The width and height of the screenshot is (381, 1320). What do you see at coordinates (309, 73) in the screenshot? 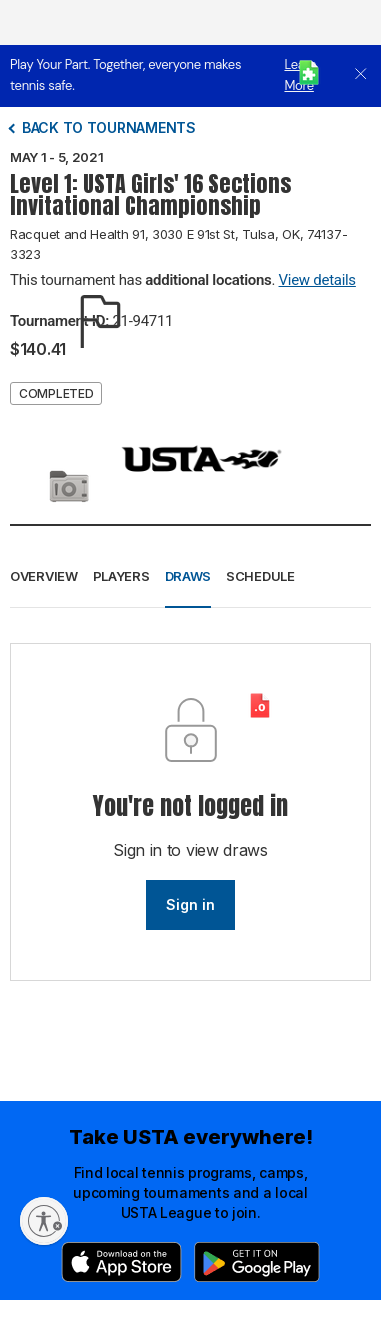
I see `an add-on or extension file type` at bounding box center [309, 73].